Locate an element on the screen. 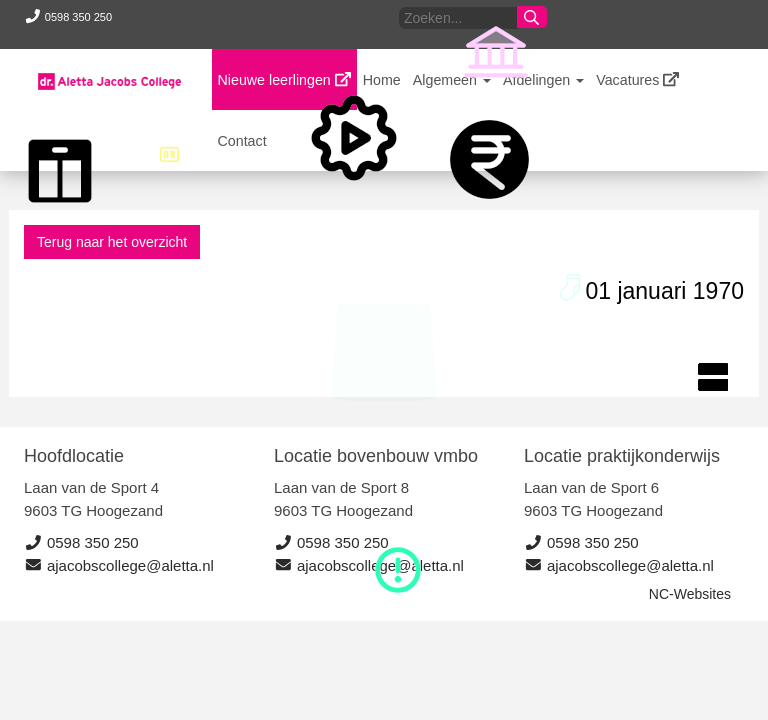  indicates elevator access or location is located at coordinates (60, 171).